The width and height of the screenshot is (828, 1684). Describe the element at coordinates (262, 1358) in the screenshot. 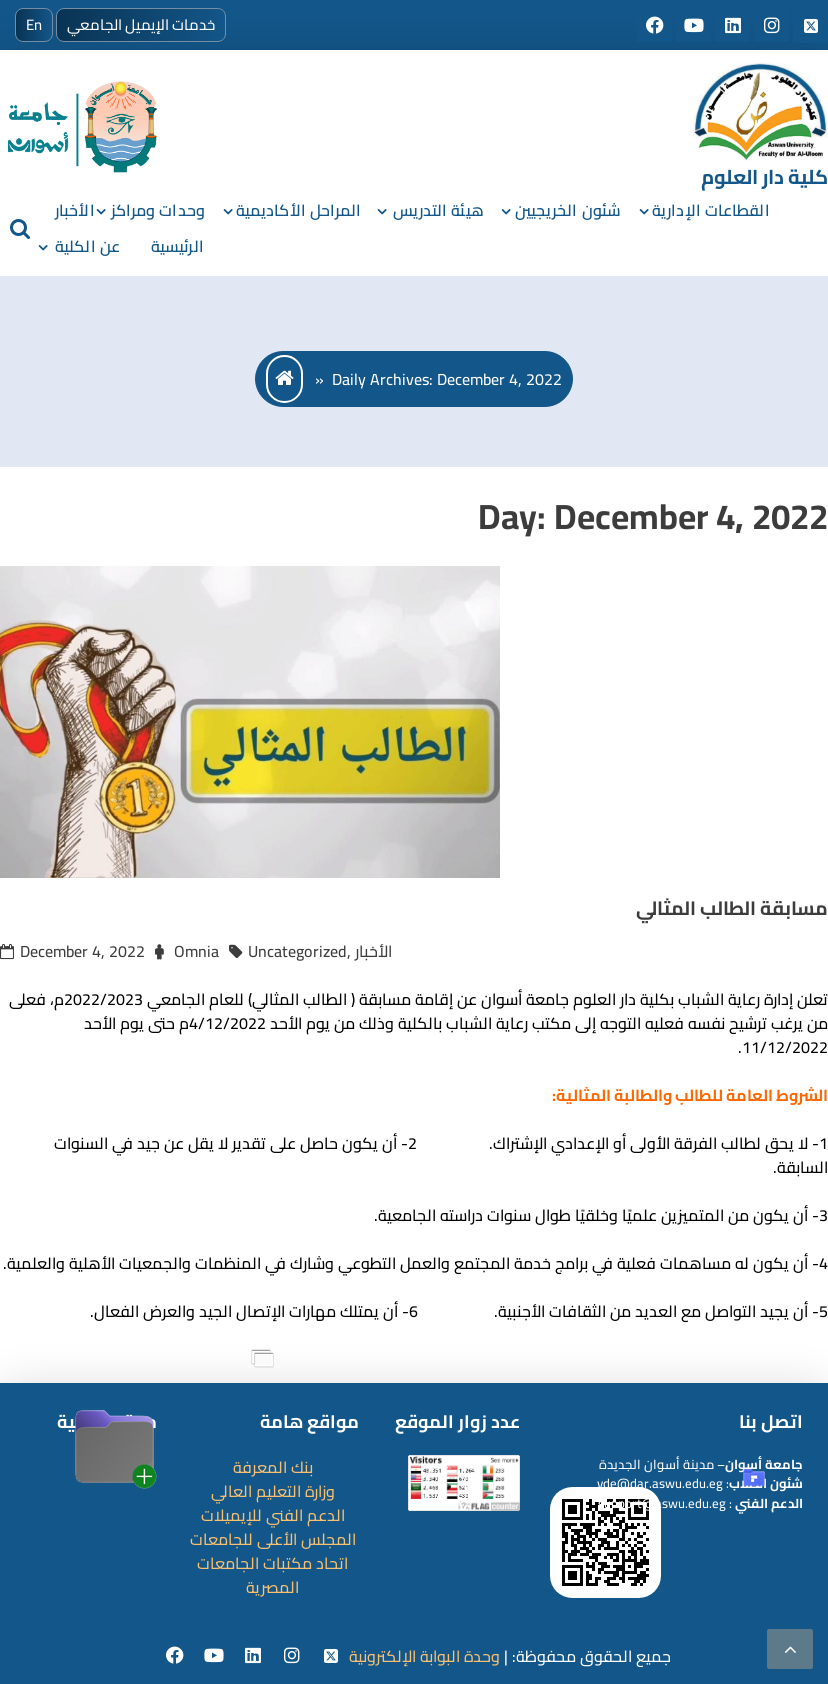

I see `arrange windows in cascade view` at that location.